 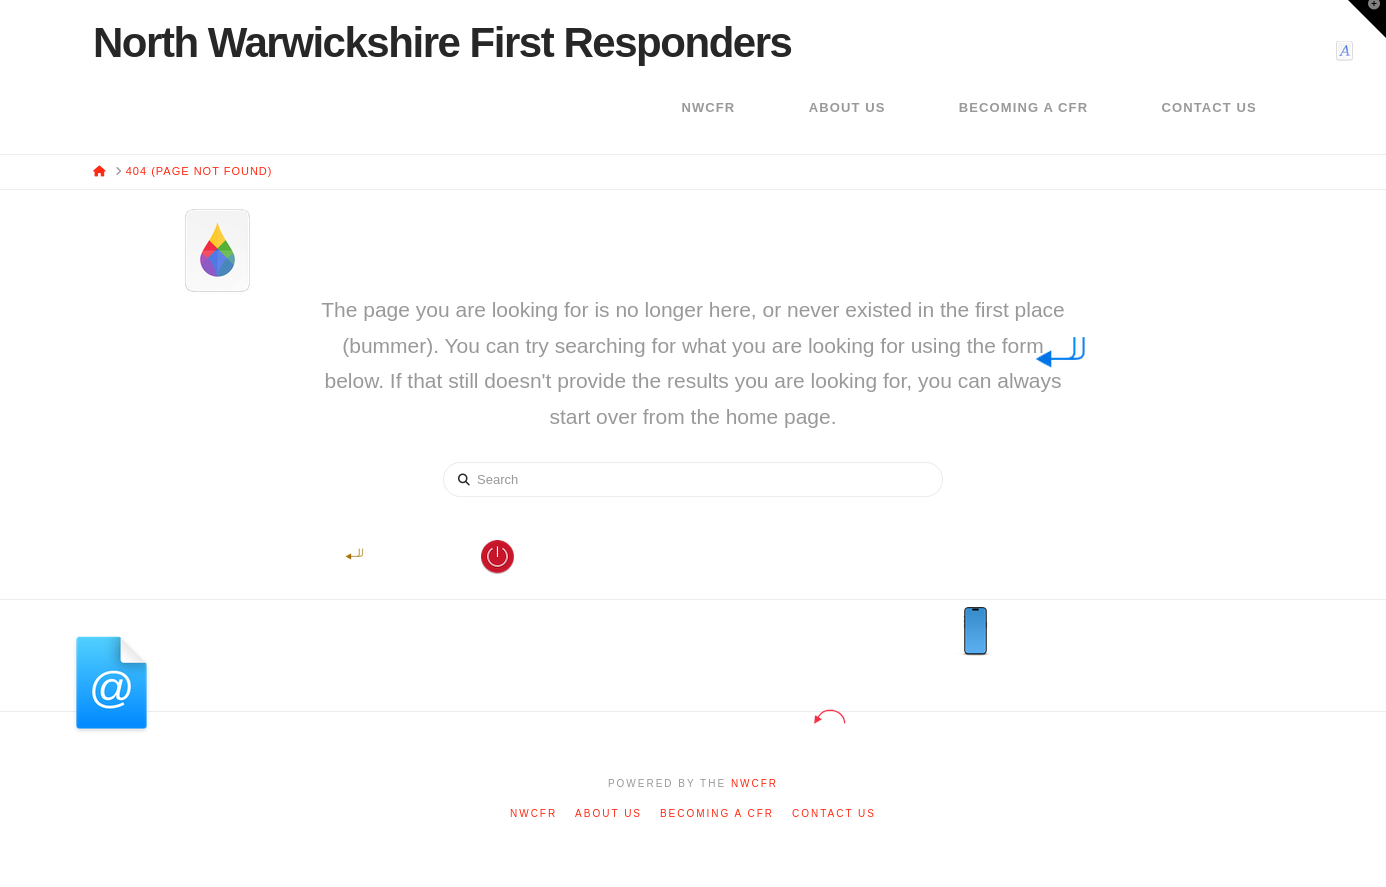 I want to click on iPhone 14 Pro device icon, so click(x=975, y=631).